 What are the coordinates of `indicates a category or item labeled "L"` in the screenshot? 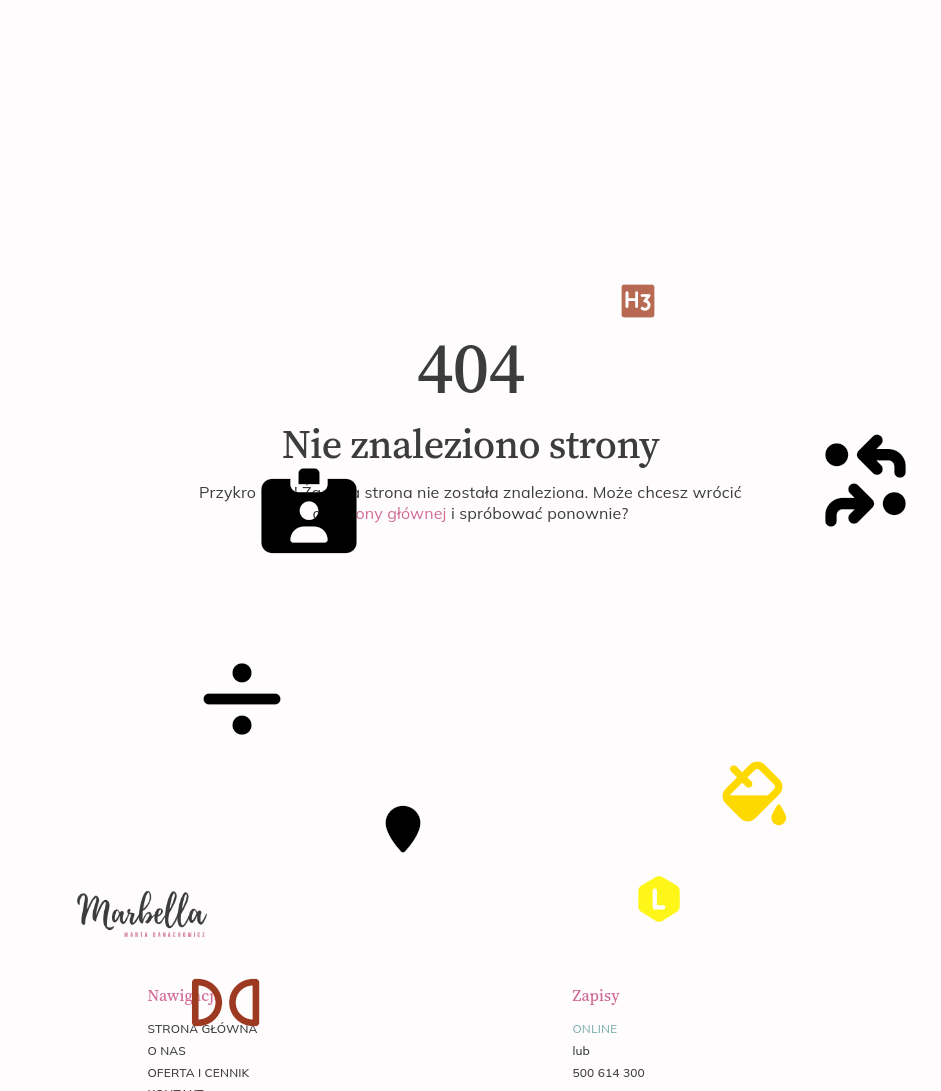 It's located at (659, 899).